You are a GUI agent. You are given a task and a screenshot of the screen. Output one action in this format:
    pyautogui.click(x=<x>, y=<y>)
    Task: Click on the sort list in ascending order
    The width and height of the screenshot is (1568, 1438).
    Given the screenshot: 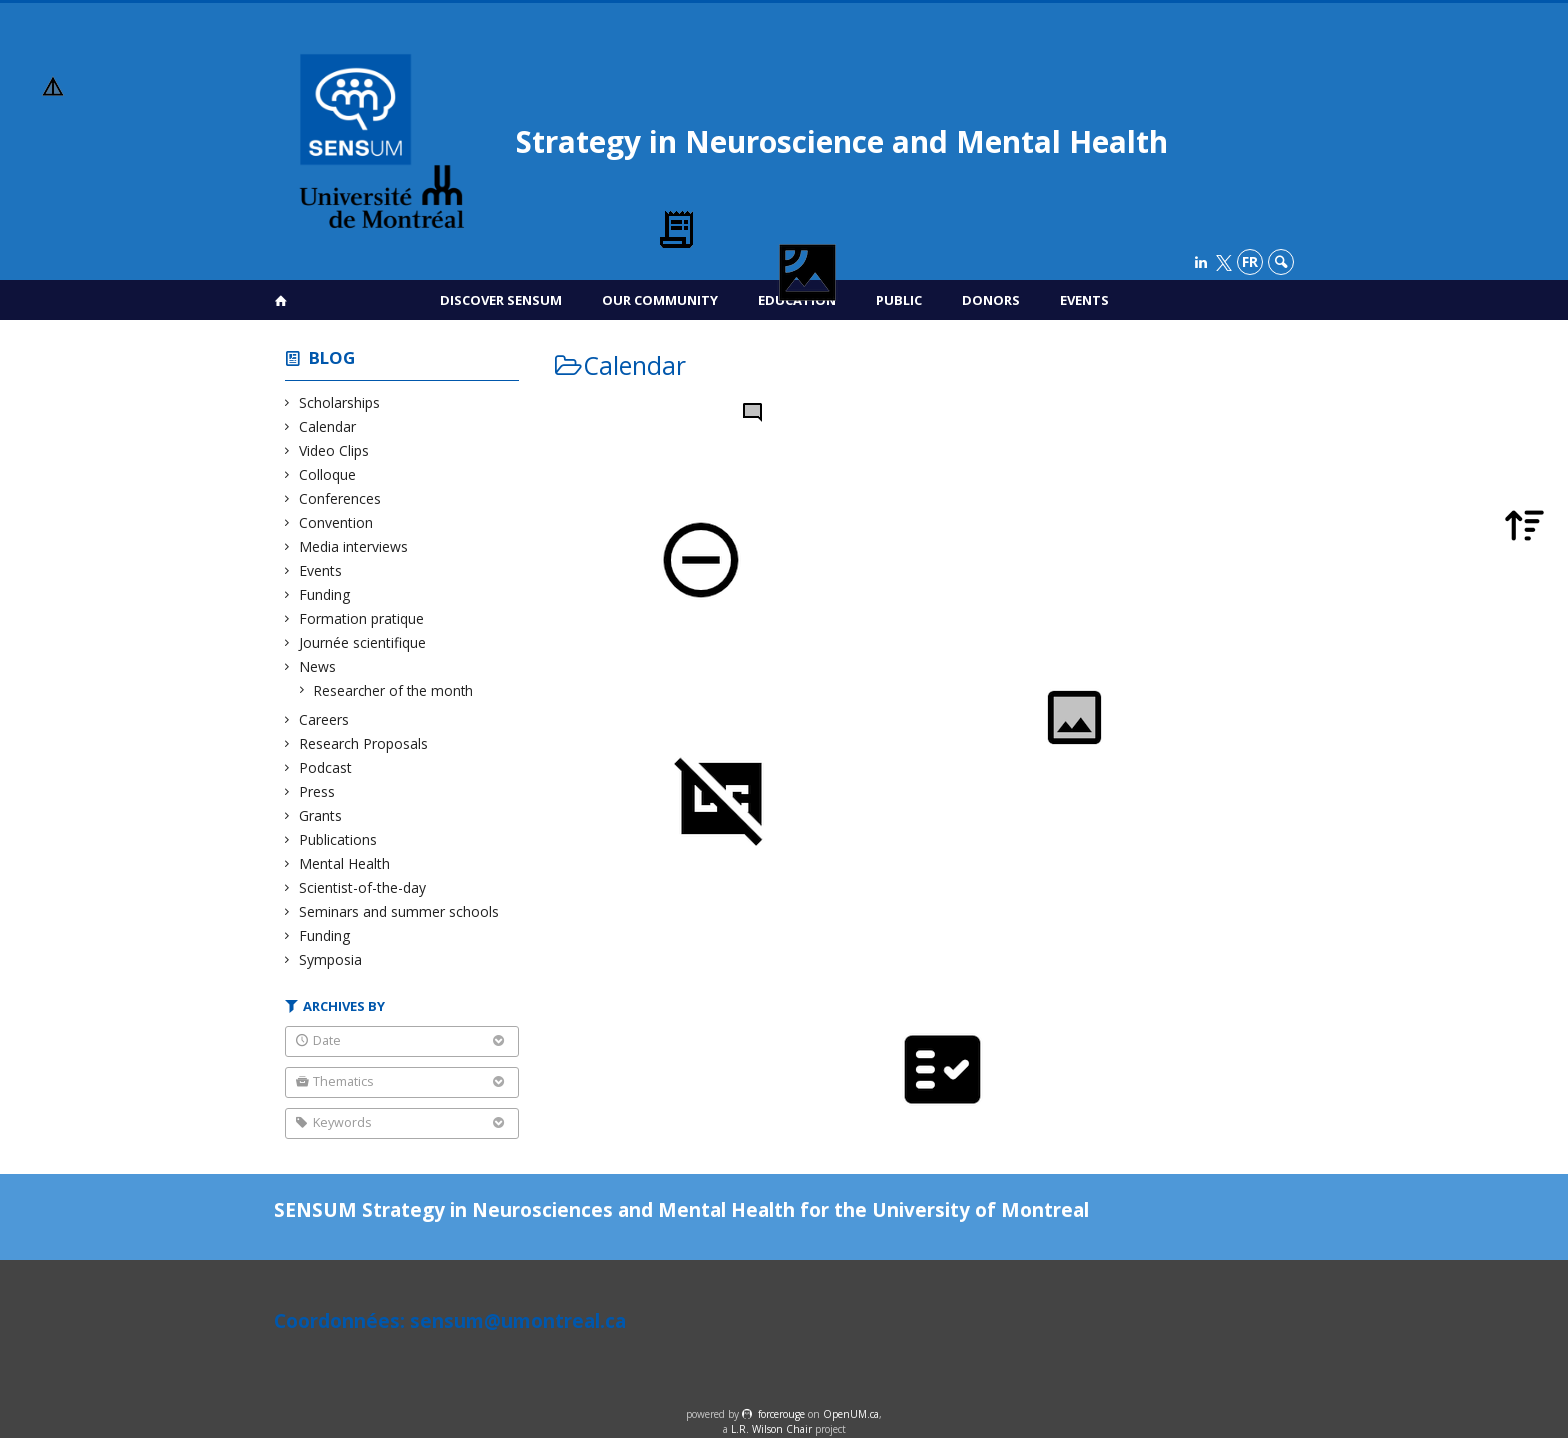 What is the action you would take?
    pyautogui.click(x=1524, y=525)
    